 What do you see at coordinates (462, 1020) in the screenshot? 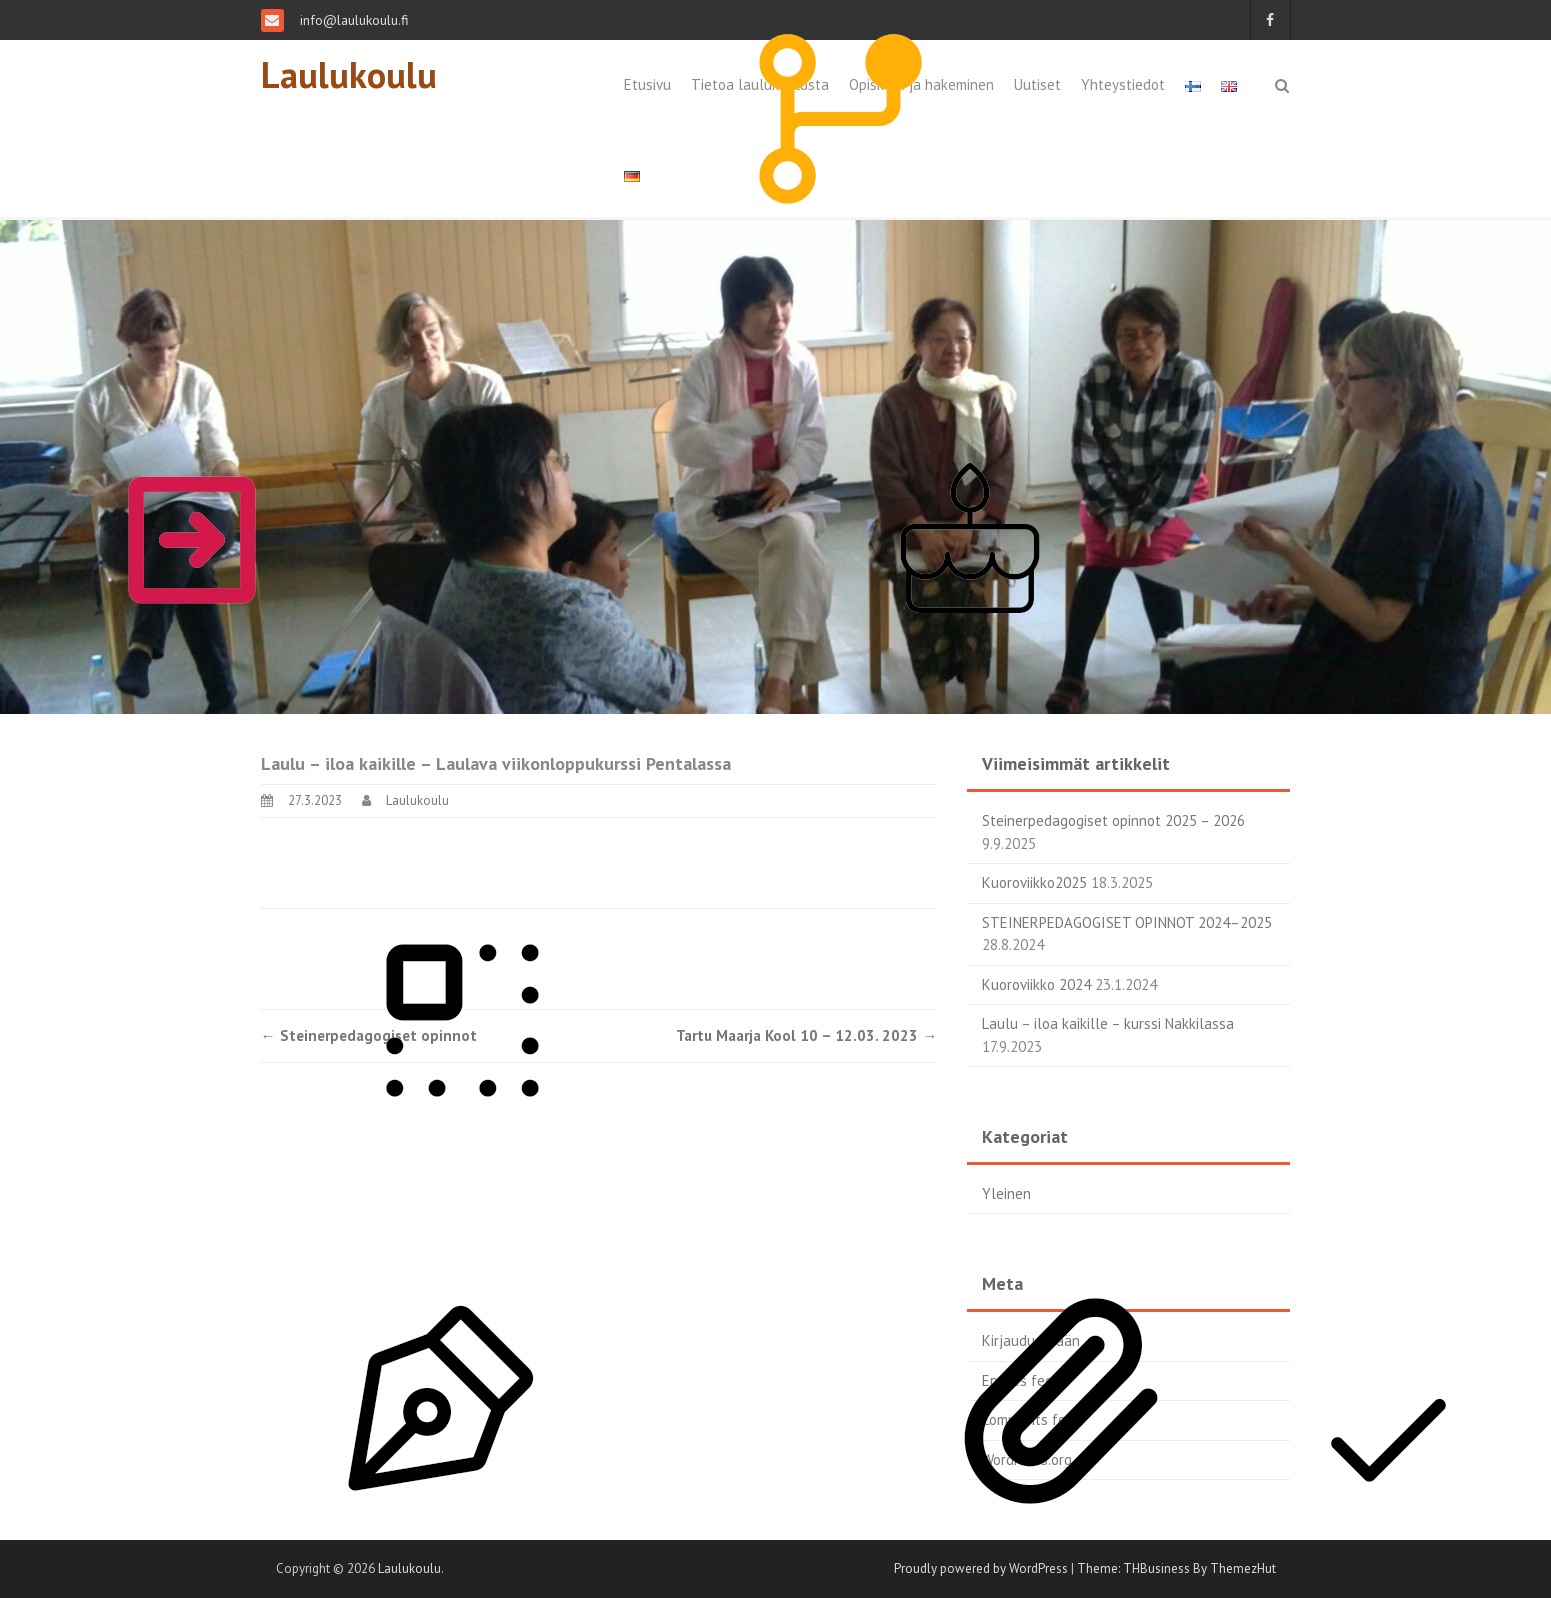
I see `align content to top-left corner` at bounding box center [462, 1020].